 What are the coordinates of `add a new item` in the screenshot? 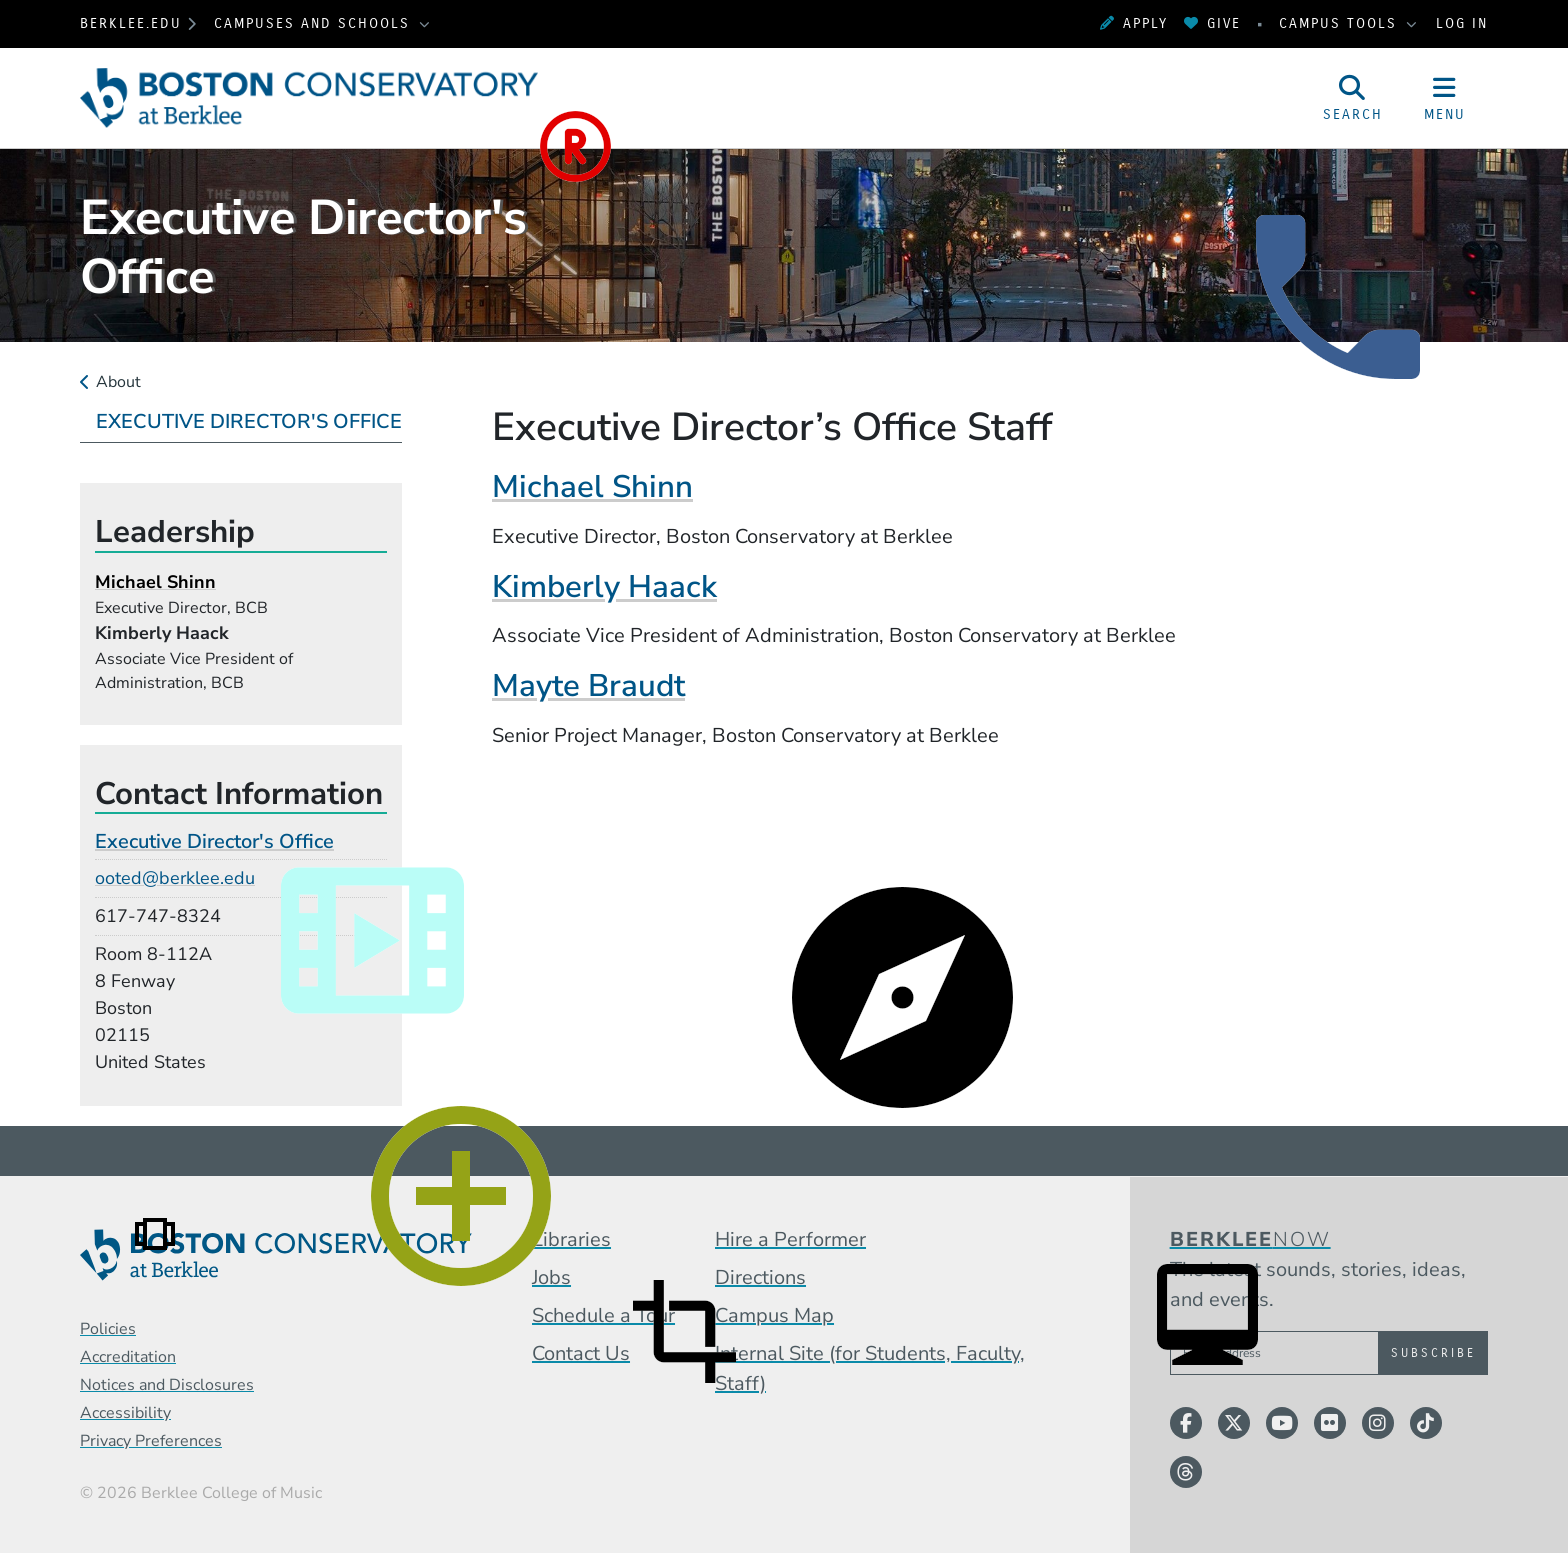 It's located at (461, 1196).